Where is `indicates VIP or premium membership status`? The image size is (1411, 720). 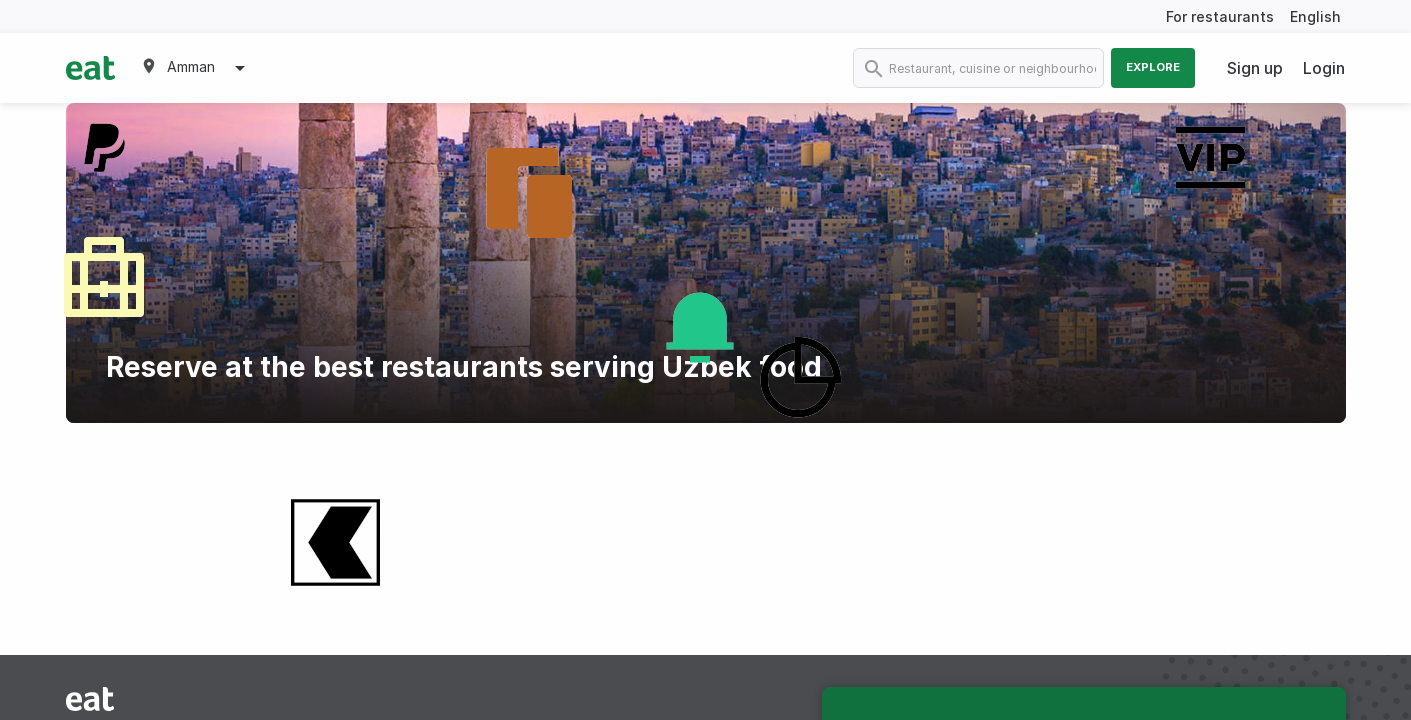
indicates VIP or premium membership status is located at coordinates (1210, 157).